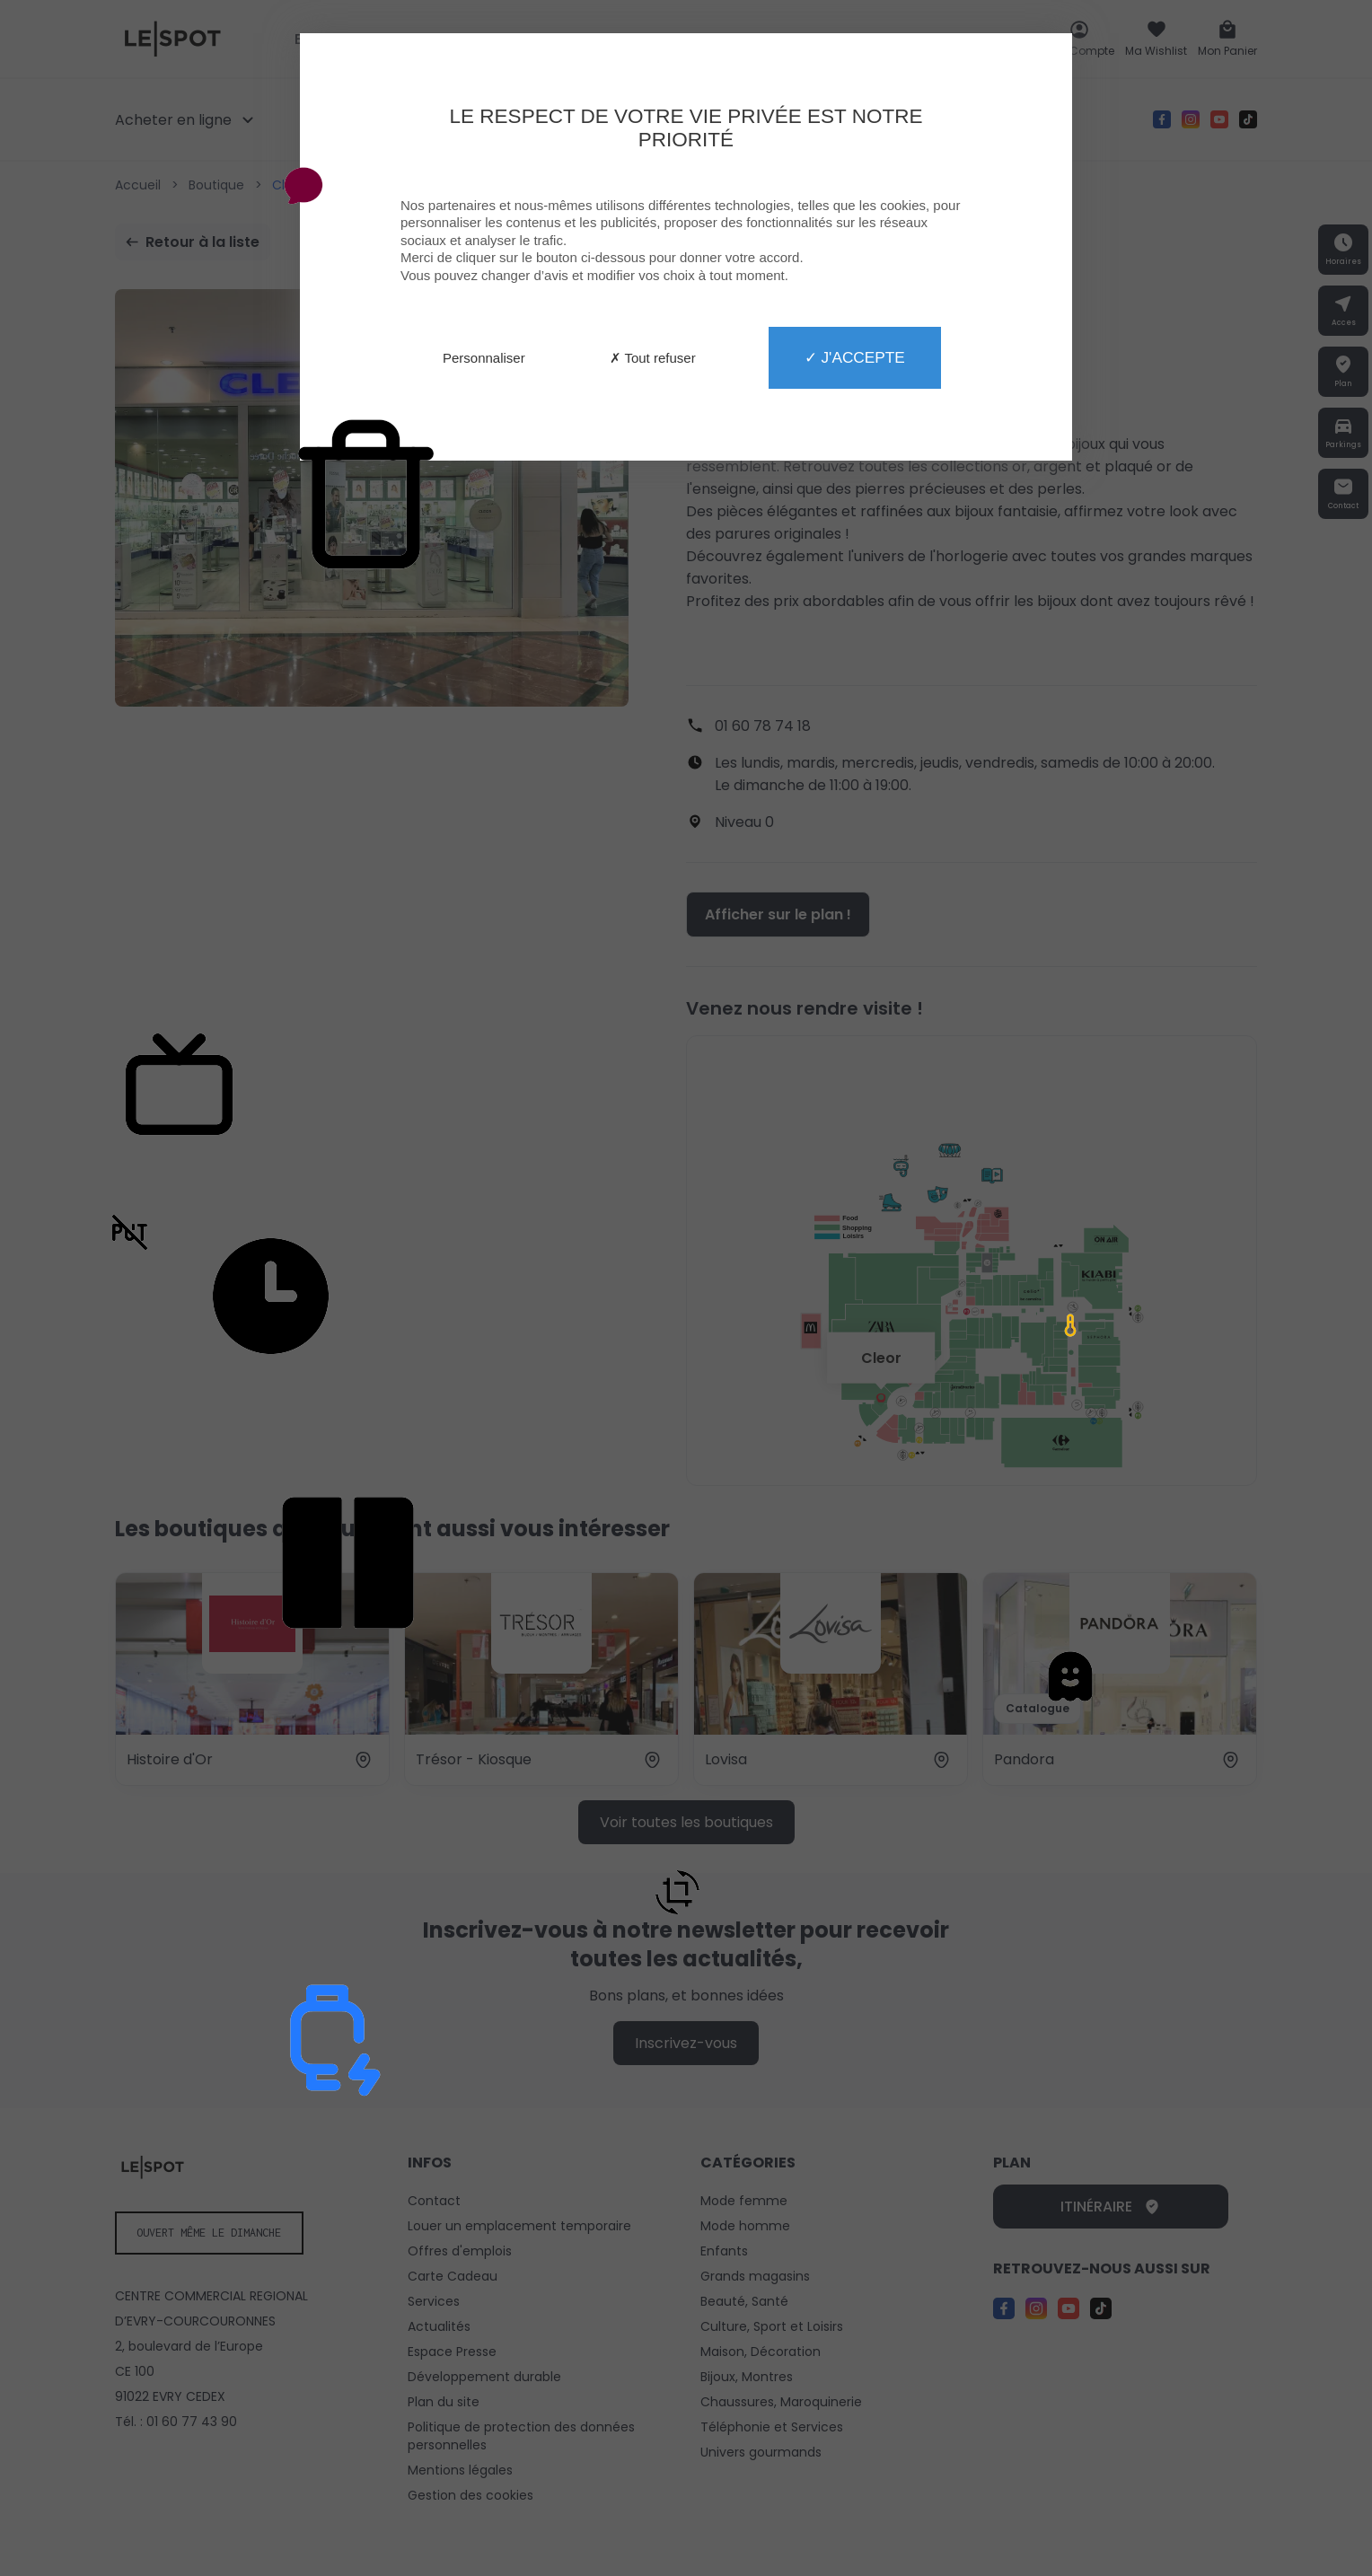 This screenshot has height=2576, width=1372. What do you see at coordinates (1070, 1325) in the screenshot?
I see `view current temperature reading` at bounding box center [1070, 1325].